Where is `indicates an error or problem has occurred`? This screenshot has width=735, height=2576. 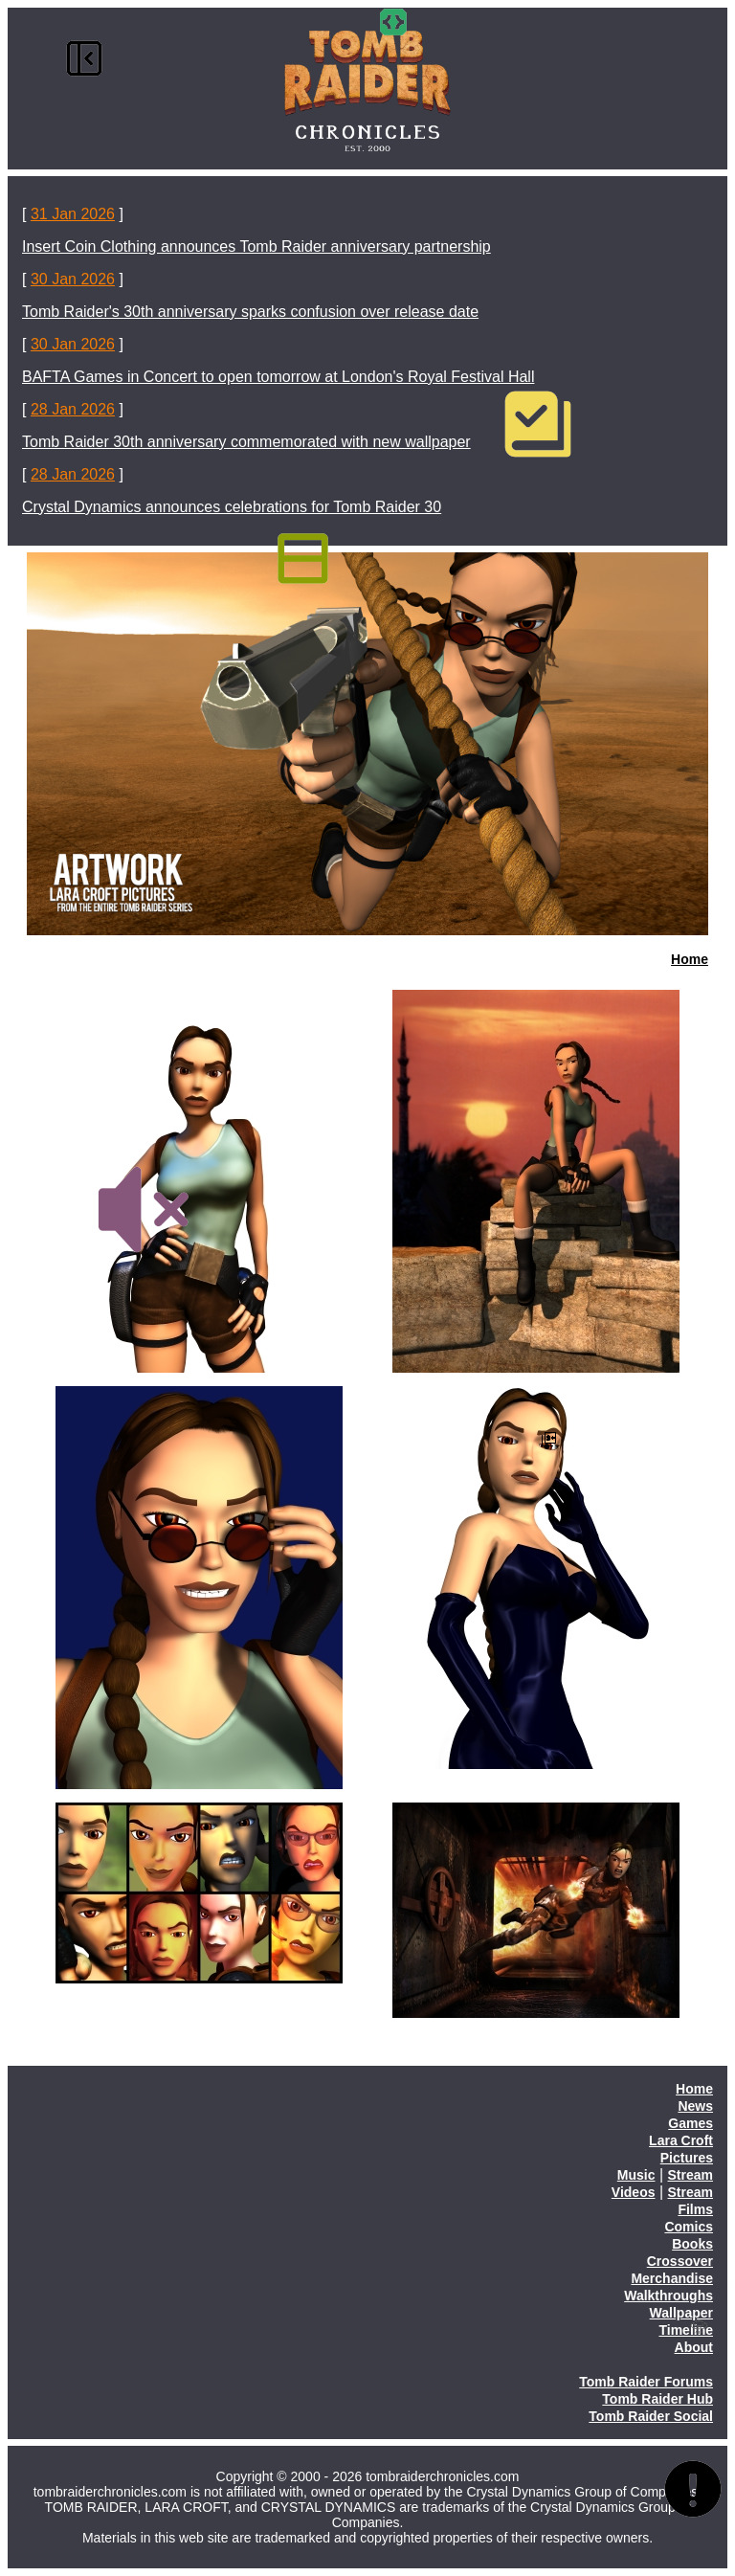 indicates an error or problem has occurred is located at coordinates (693, 2489).